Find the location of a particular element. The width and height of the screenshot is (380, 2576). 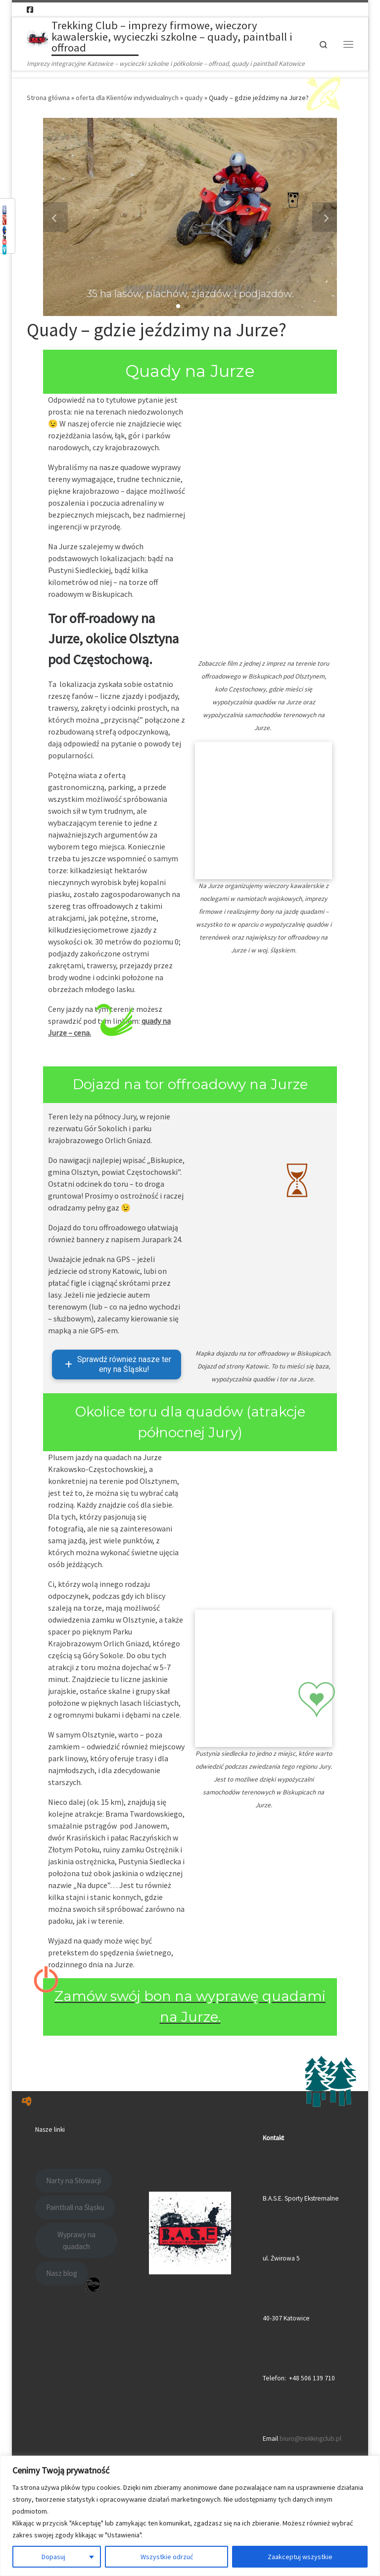

explore forest or woodland area in game is located at coordinates (331, 2081).